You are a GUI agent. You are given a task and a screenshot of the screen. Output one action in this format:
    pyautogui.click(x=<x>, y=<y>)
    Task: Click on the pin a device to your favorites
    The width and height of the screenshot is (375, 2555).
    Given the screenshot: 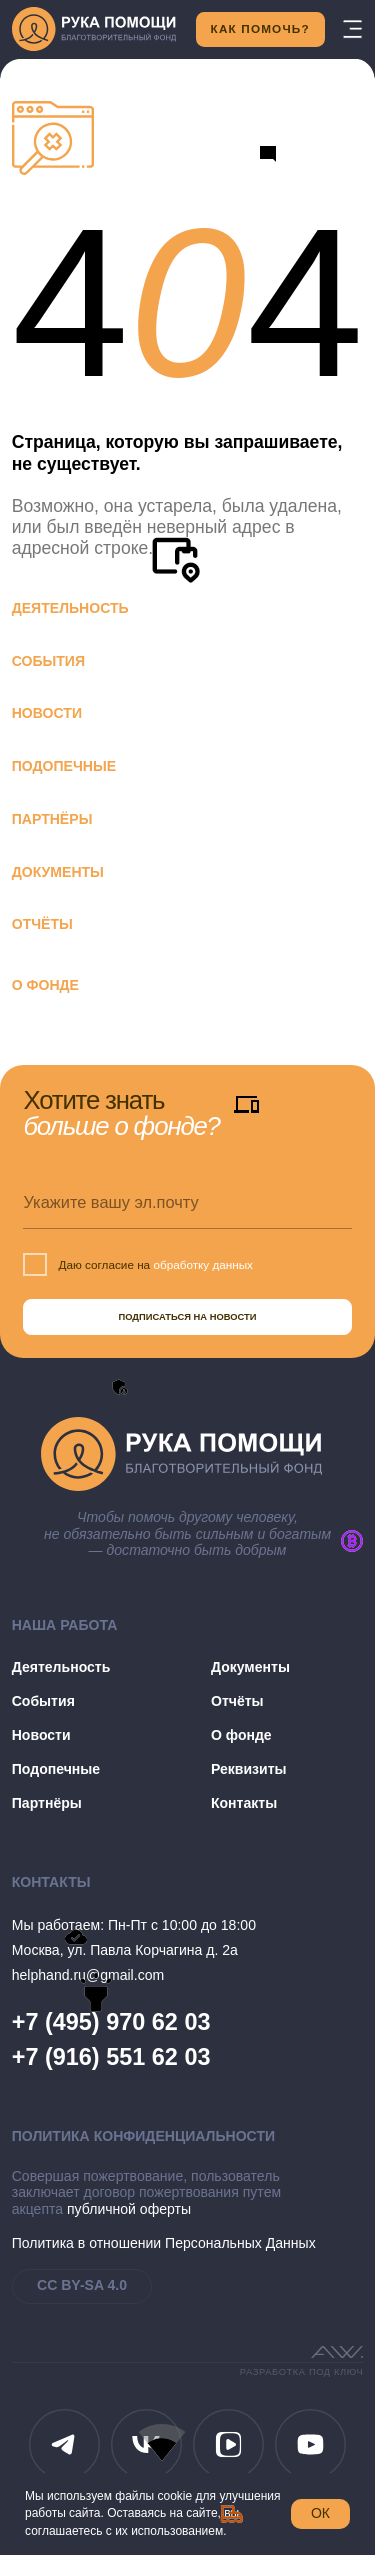 What is the action you would take?
    pyautogui.click(x=175, y=558)
    